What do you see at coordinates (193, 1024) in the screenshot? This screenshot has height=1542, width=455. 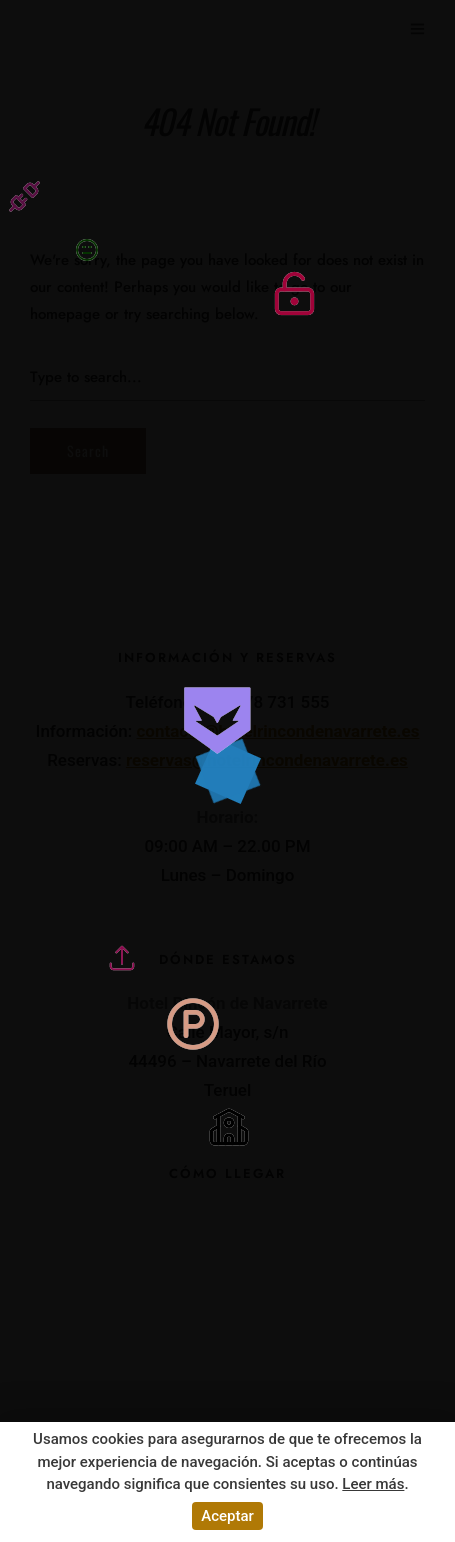 I see `find nearby parking locations` at bounding box center [193, 1024].